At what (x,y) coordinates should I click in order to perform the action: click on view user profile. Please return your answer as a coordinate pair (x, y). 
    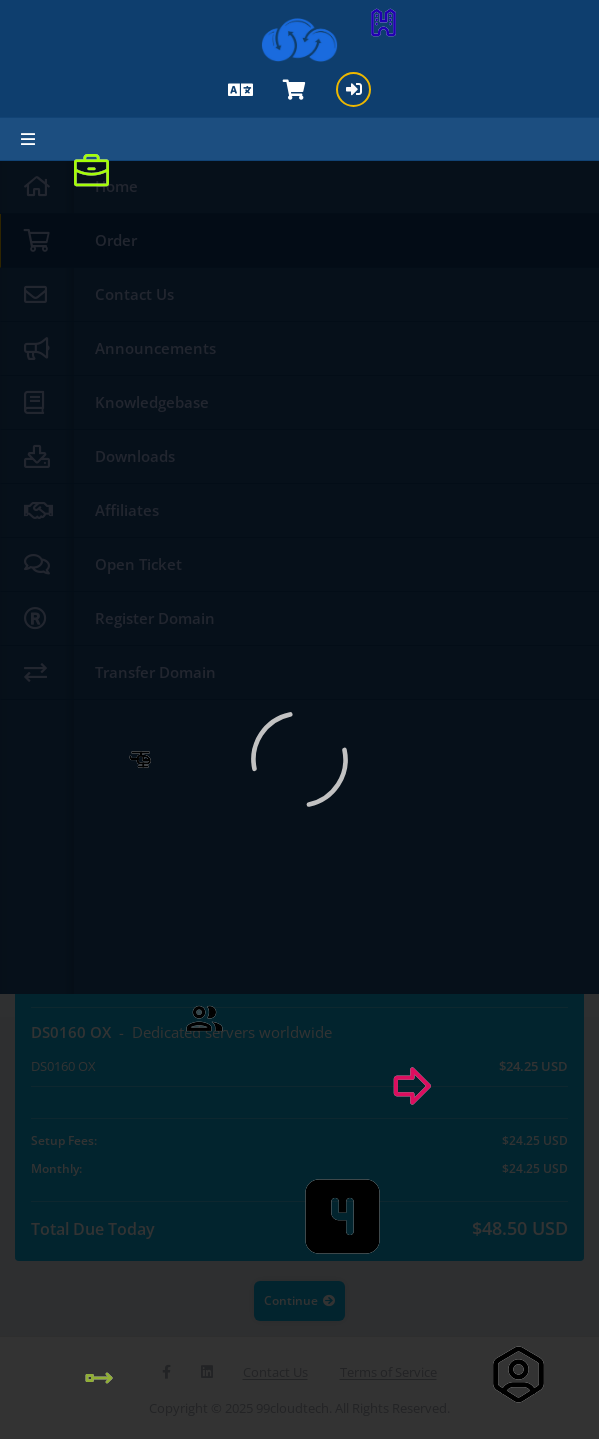
    Looking at the image, I should click on (518, 1374).